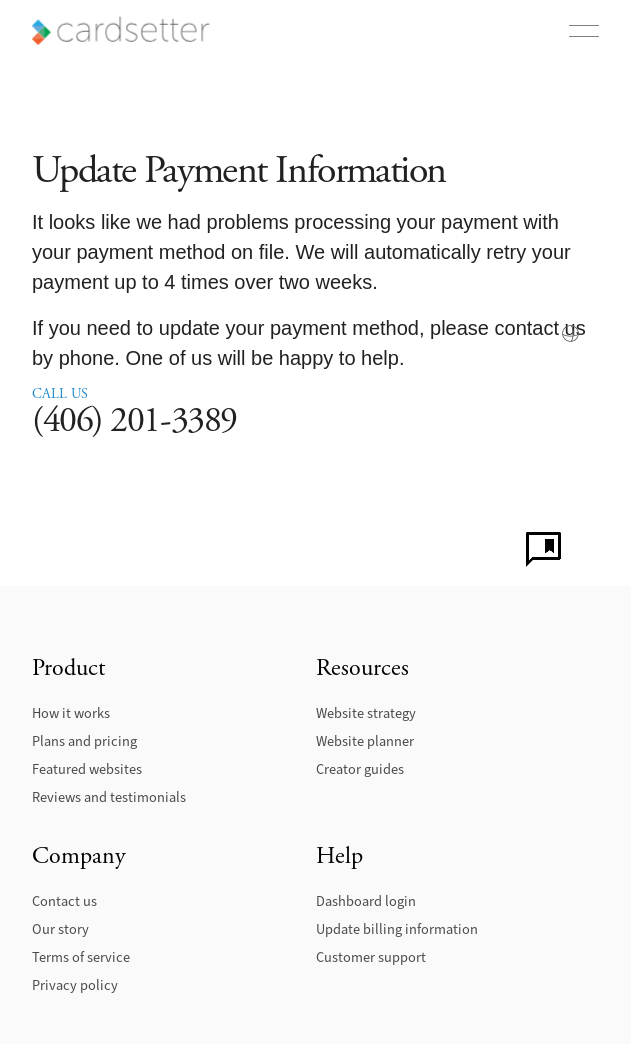 The width and height of the screenshot is (631, 1044). I want to click on access saved comments or messages, so click(543, 549).